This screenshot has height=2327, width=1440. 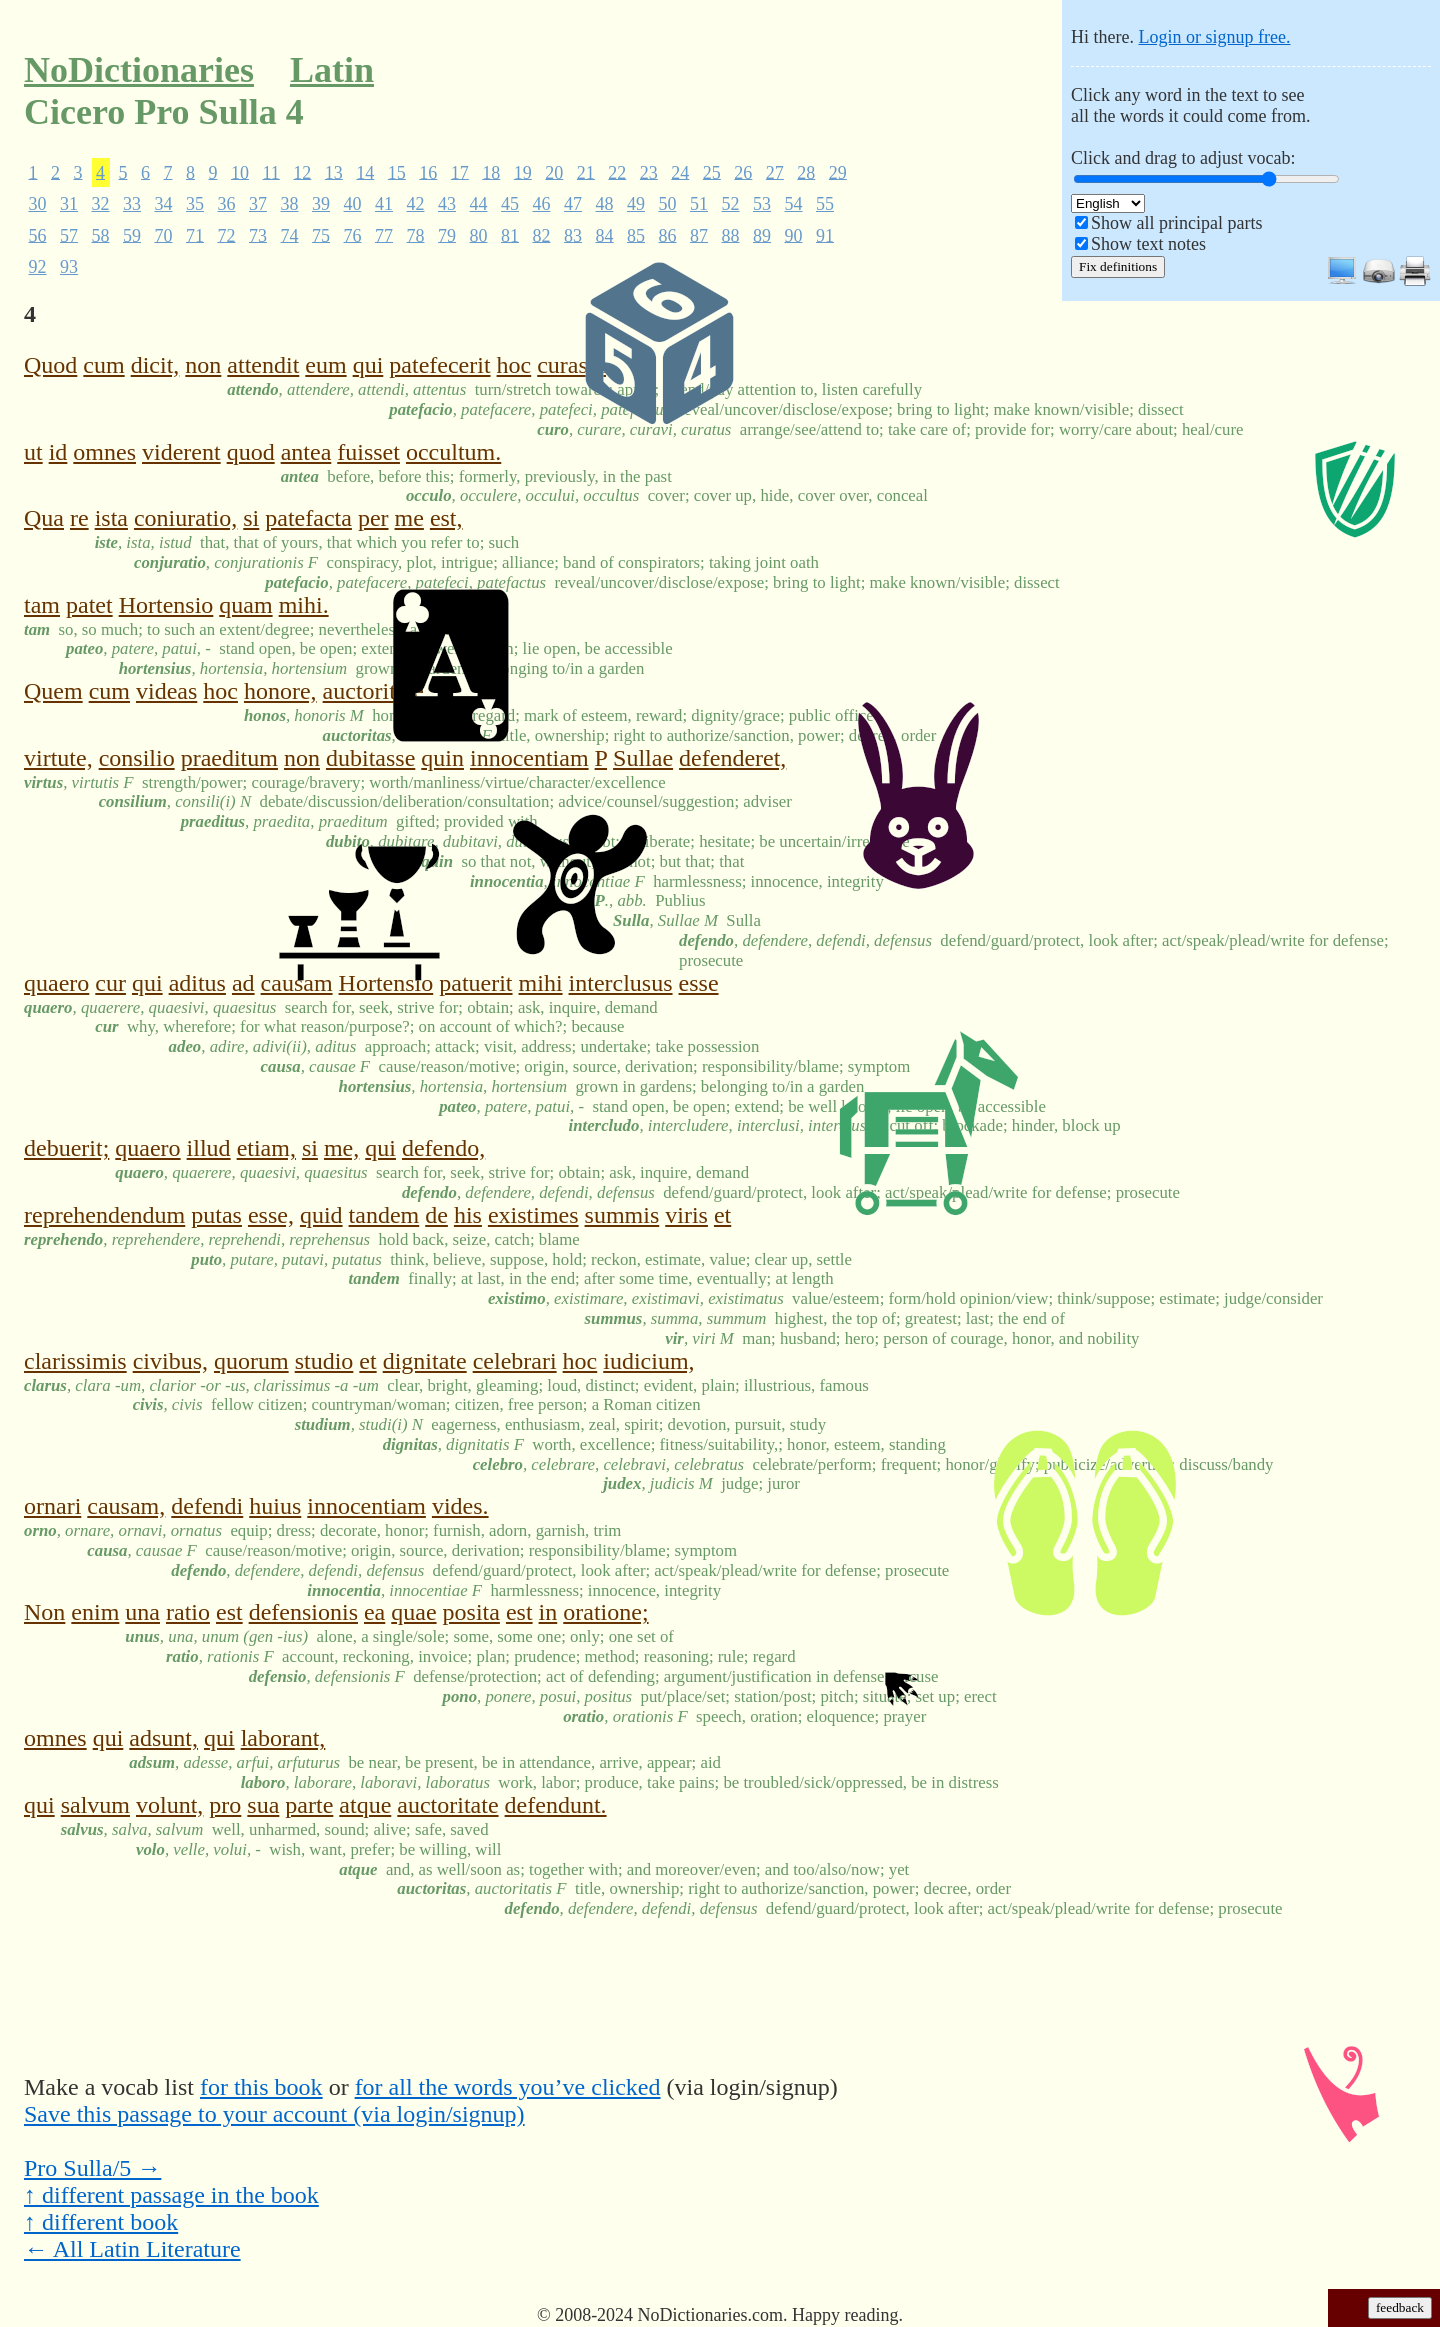 What do you see at coordinates (578, 884) in the screenshot?
I see `select a practice target or training dummy` at bounding box center [578, 884].